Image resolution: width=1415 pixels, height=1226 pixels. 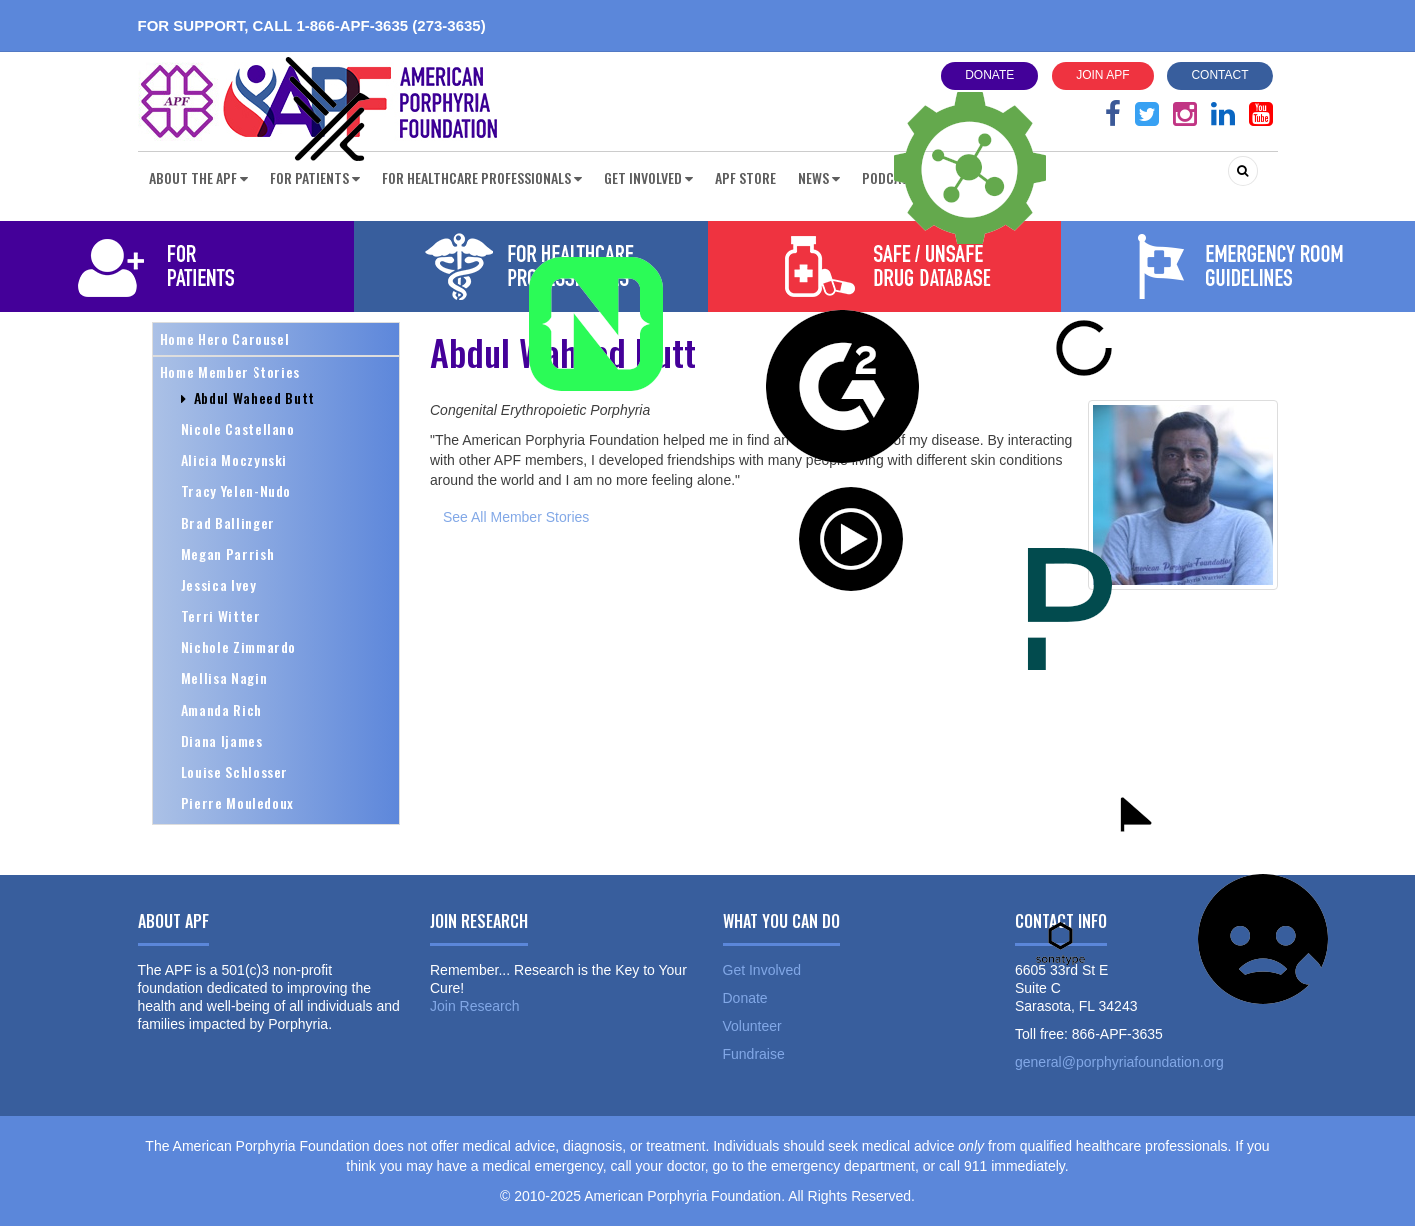 What do you see at coordinates (328, 109) in the screenshot?
I see `Falco open-source security tool logo` at bounding box center [328, 109].